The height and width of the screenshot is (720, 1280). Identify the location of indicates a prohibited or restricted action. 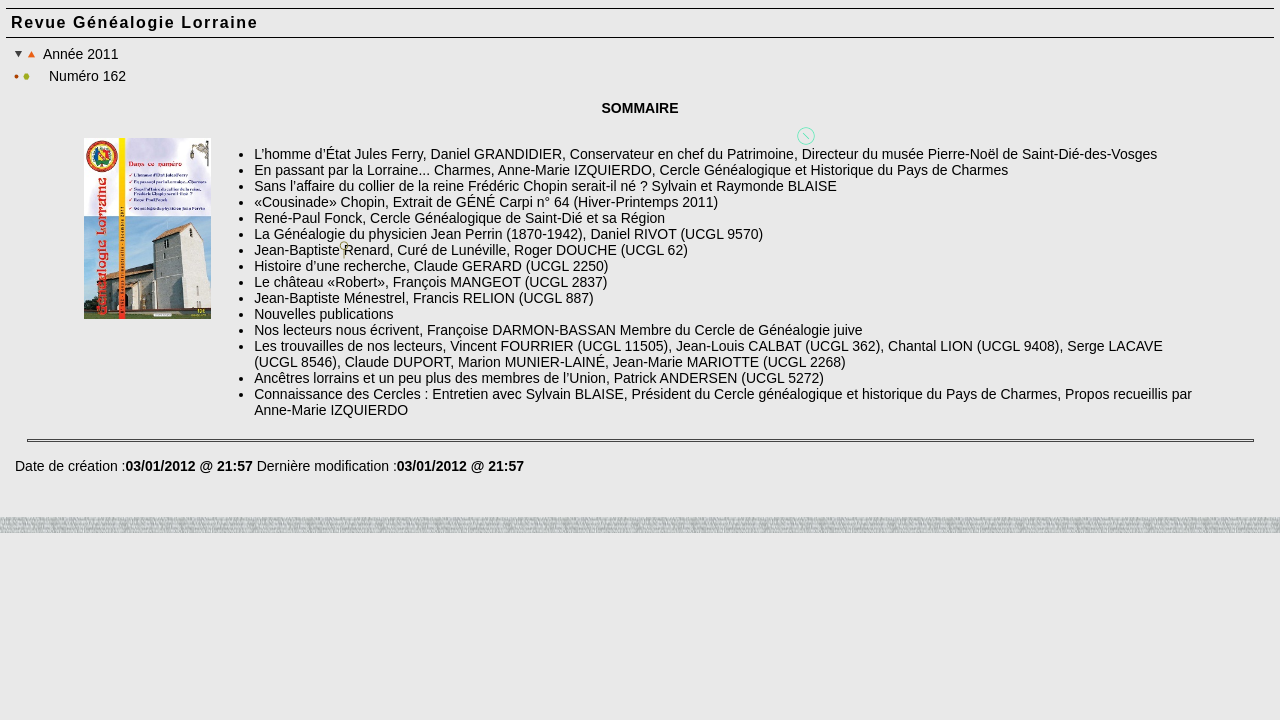
(806, 136).